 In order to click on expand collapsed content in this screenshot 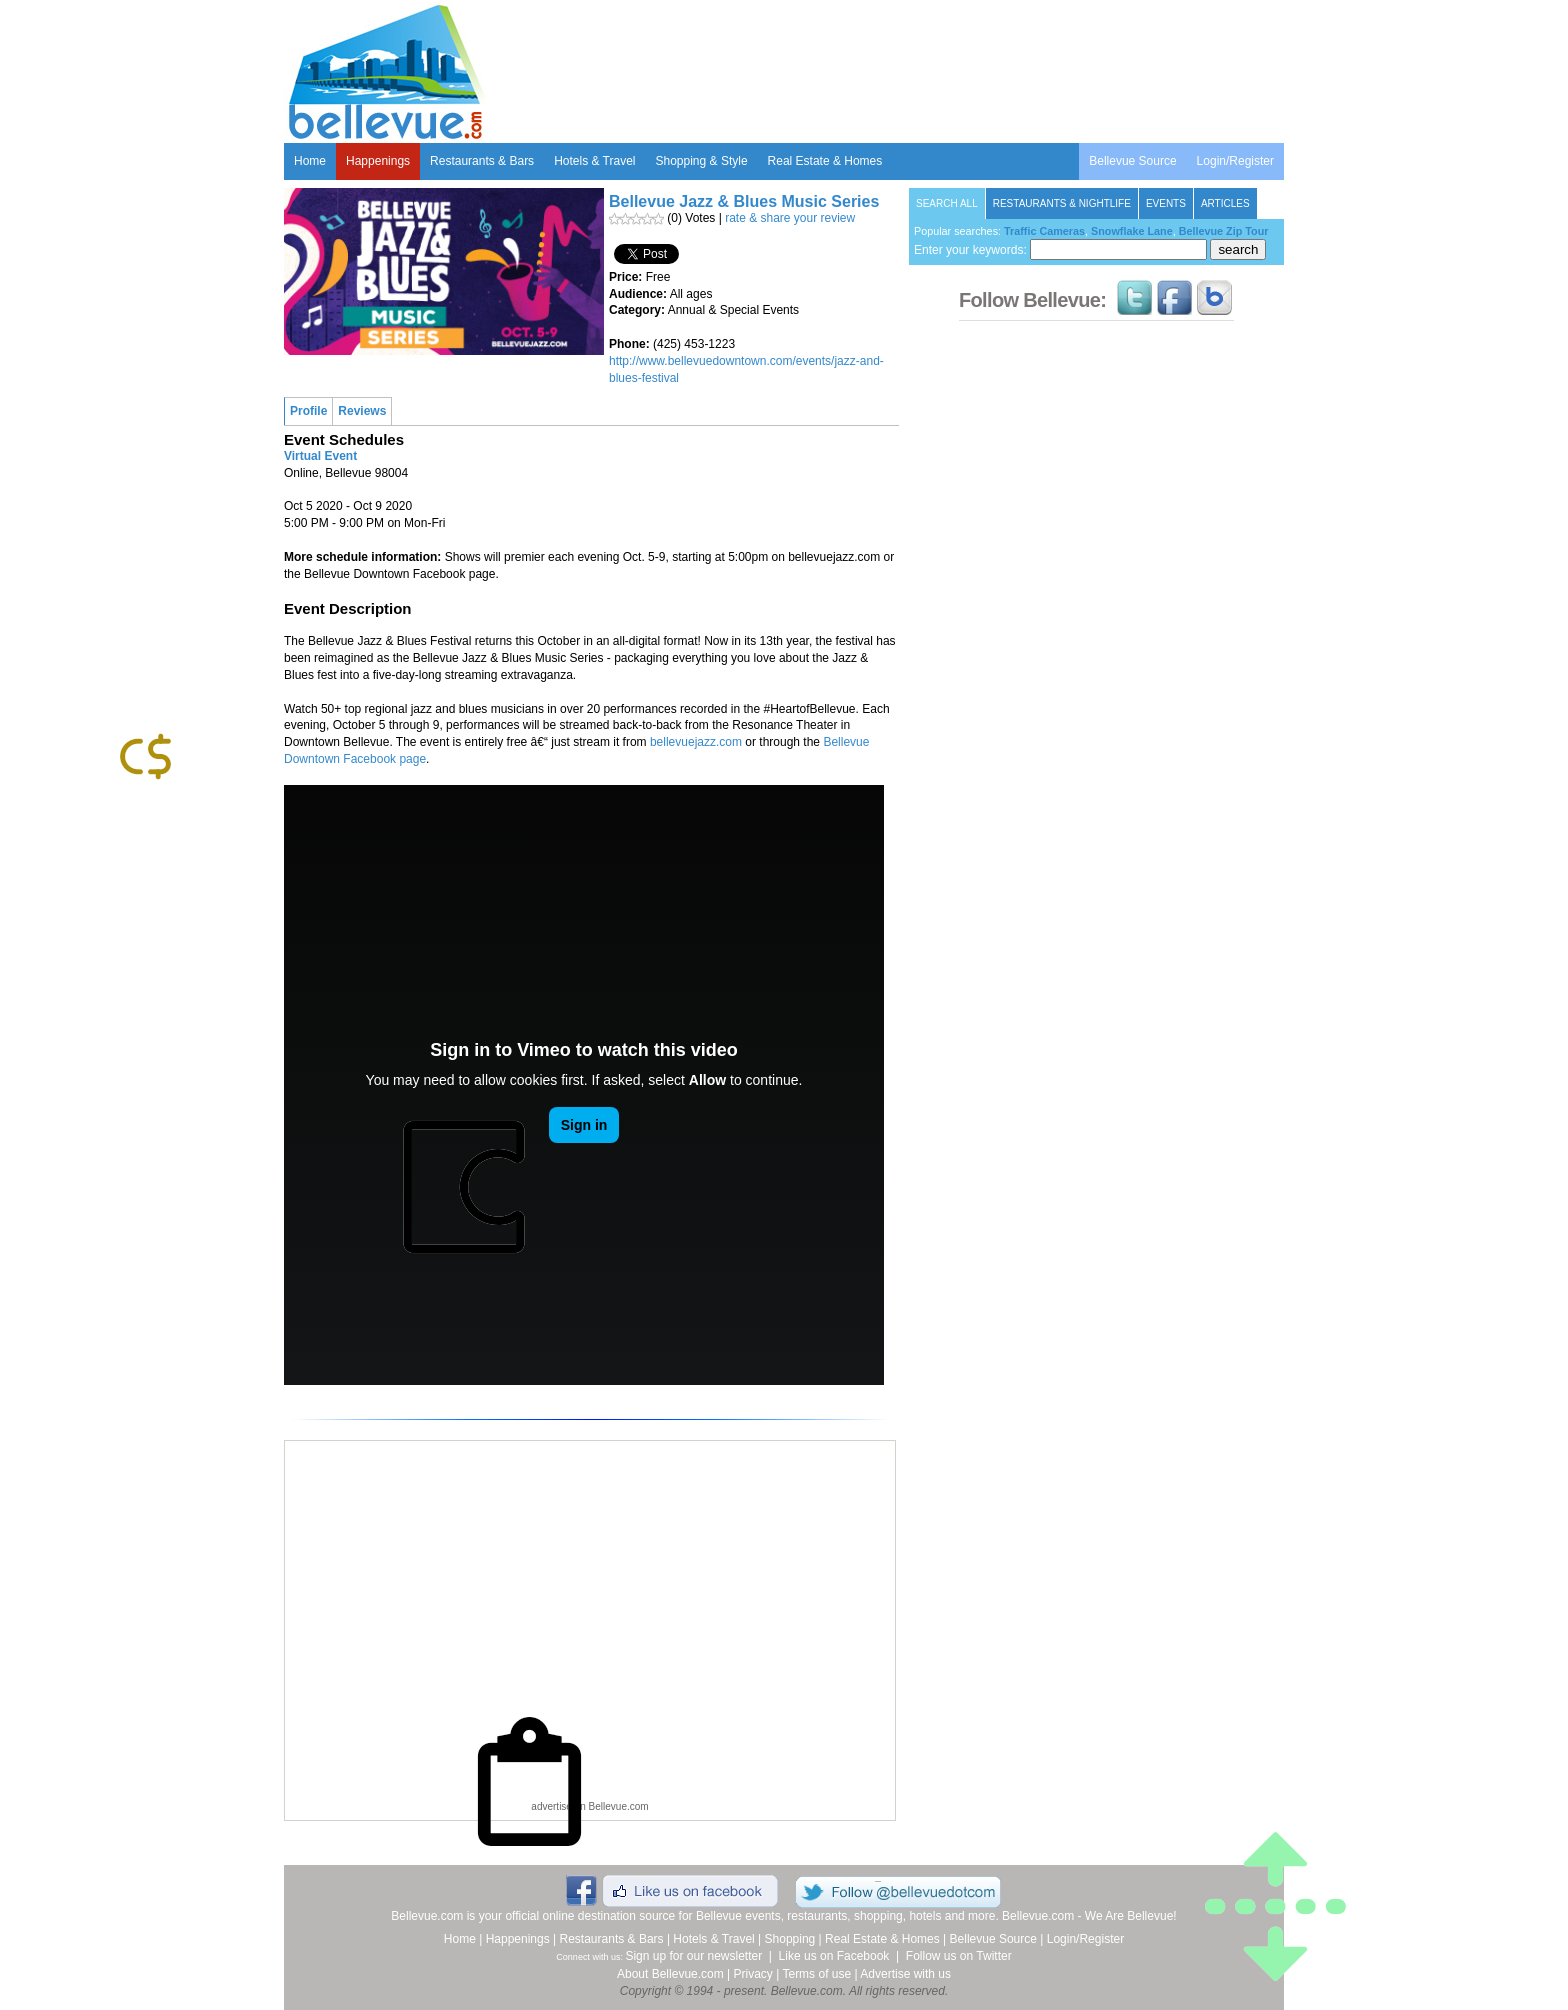, I will do `click(1275, 1906)`.